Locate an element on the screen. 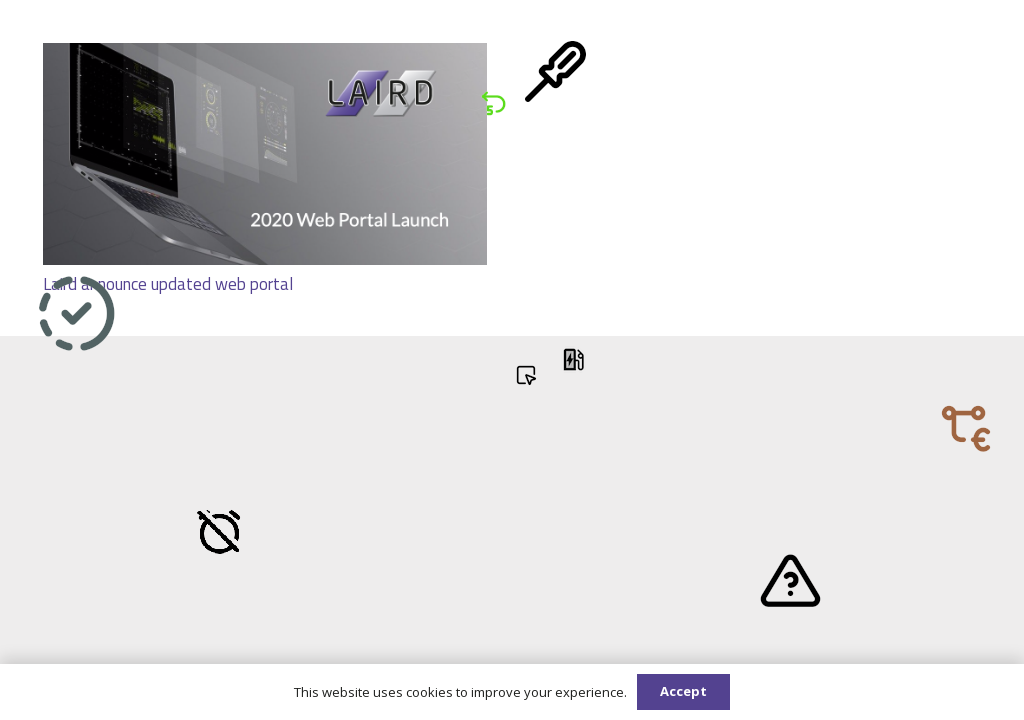 Image resolution: width=1024 pixels, height=720 pixels. view euro currency transactions is located at coordinates (966, 430).